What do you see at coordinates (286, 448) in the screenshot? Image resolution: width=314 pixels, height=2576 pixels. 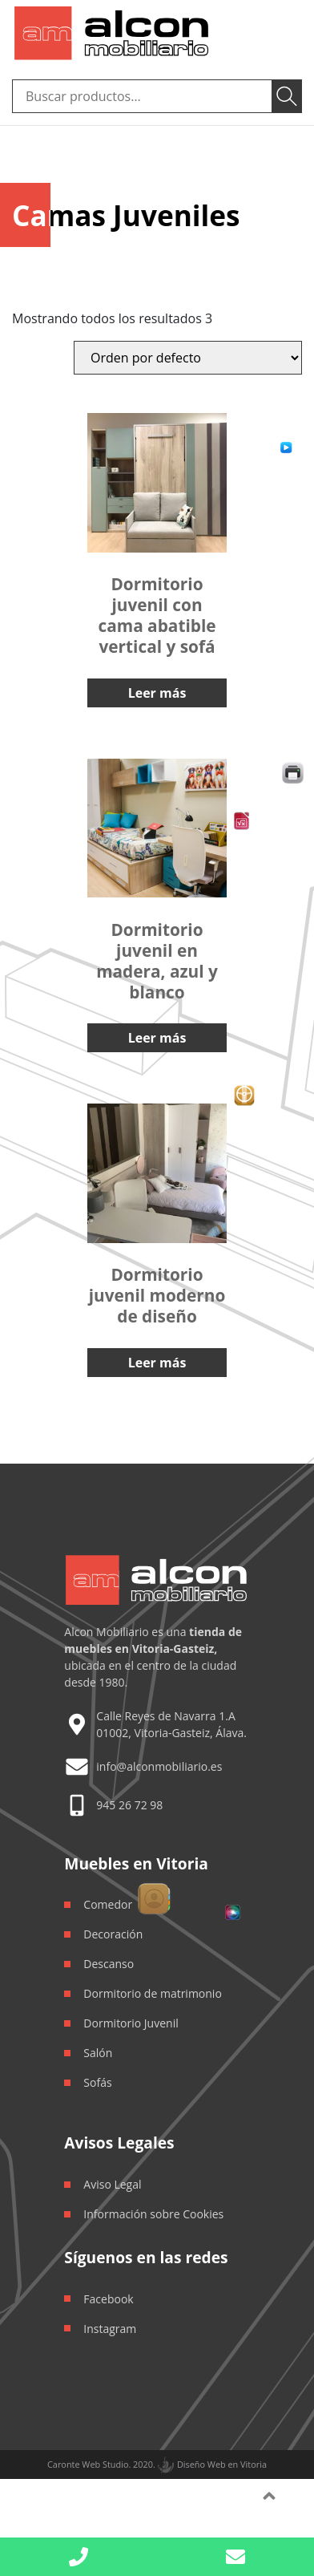 I see `open yesplaymusic app` at bounding box center [286, 448].